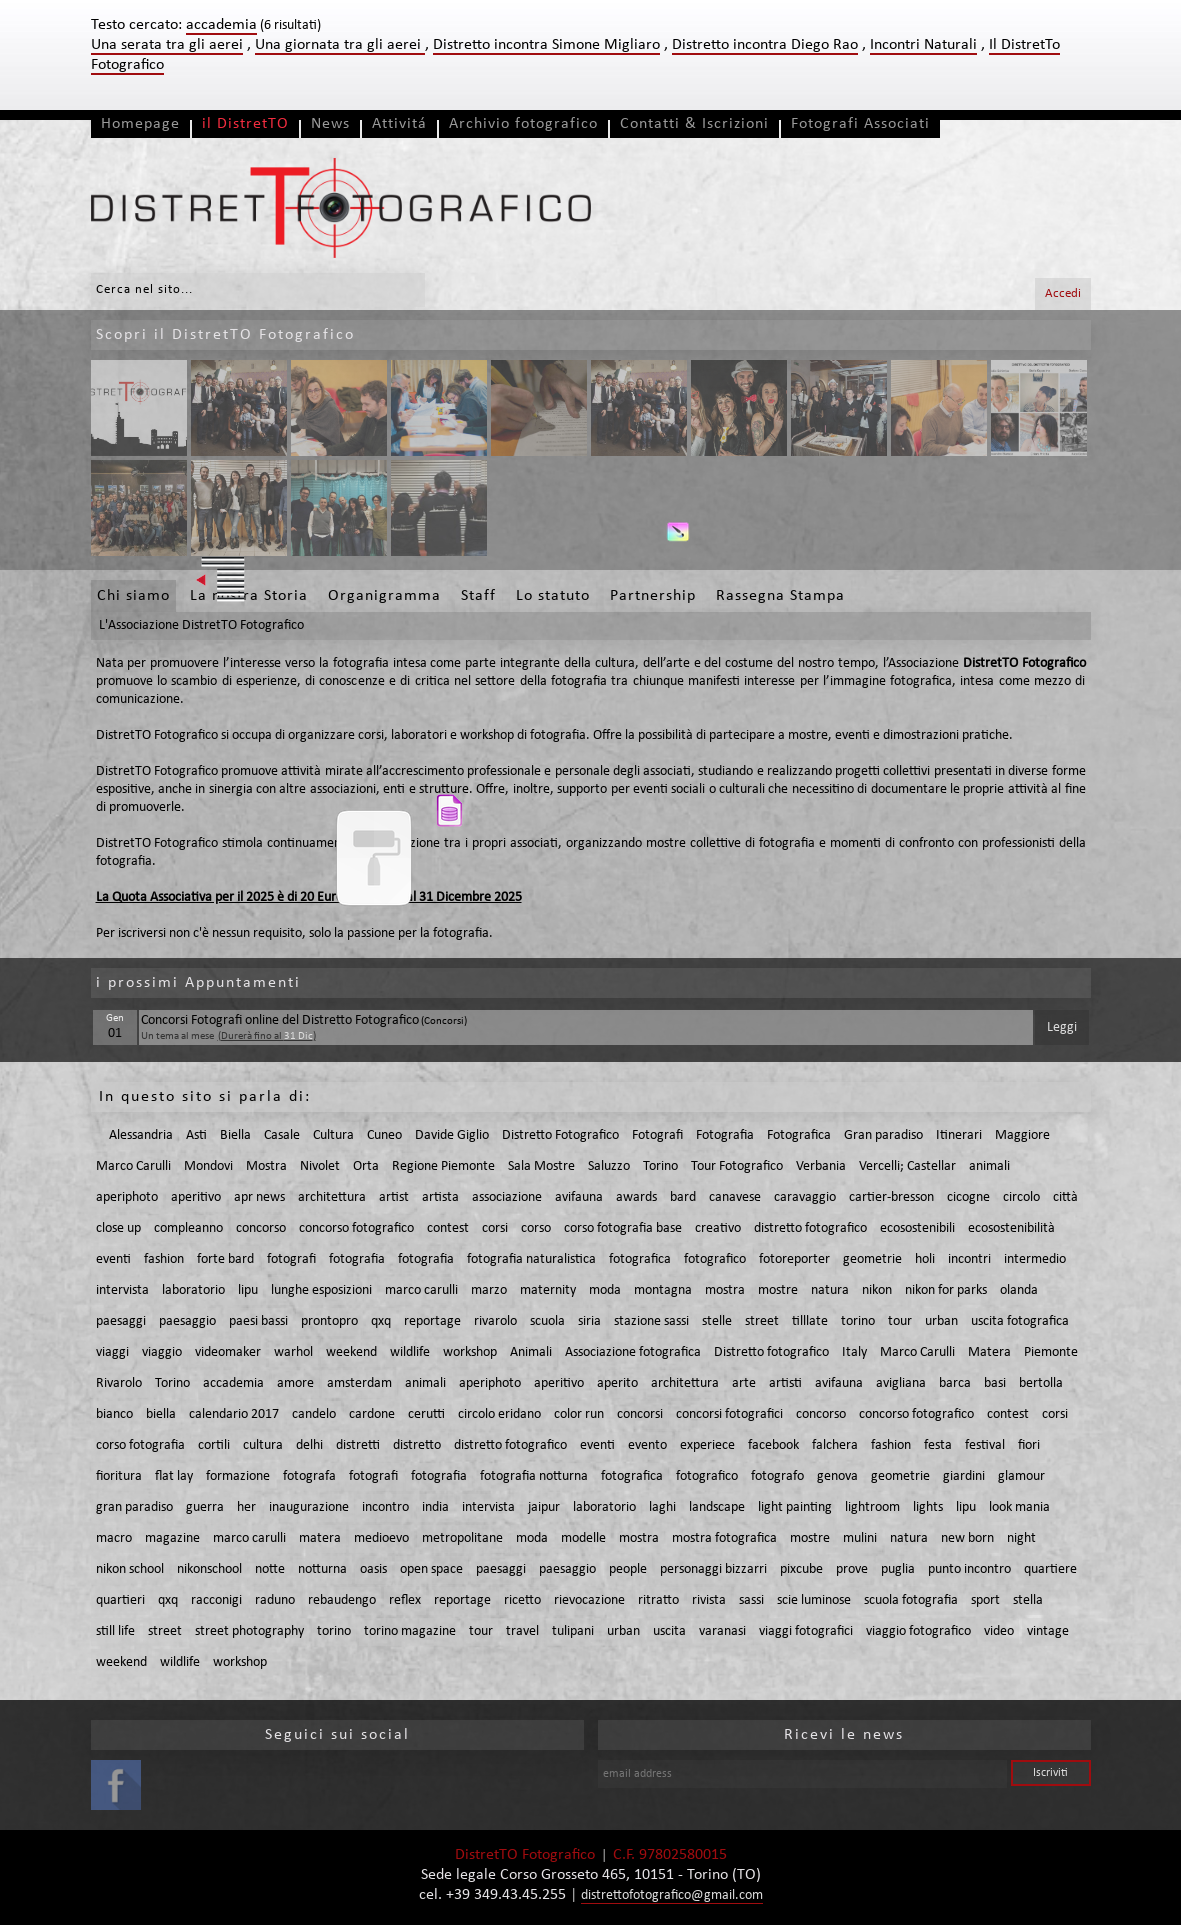  What do you see at coordinates (374, 858) in the screenshot?
I see `a theme or appearance customization file` at bounding box center [374, 858].